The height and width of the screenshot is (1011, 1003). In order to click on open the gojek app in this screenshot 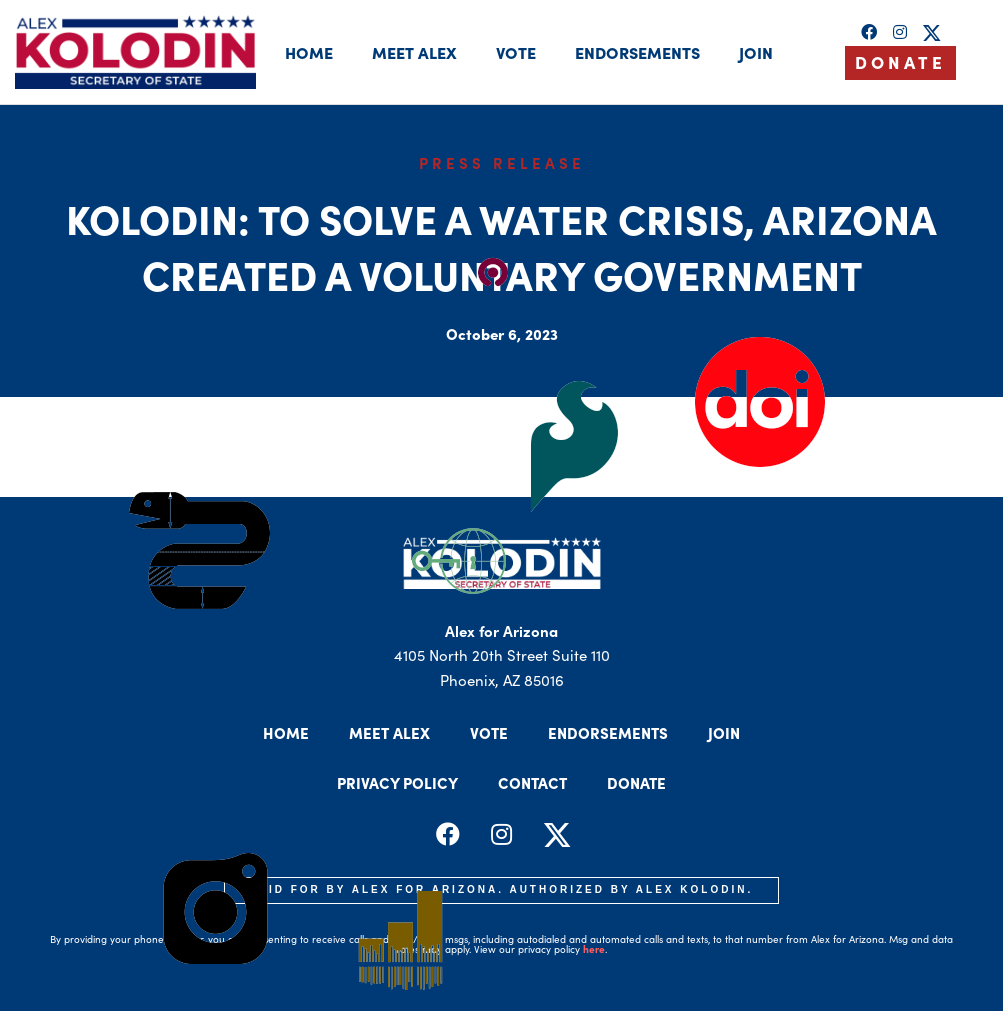, I will do `click(493, 272)`.